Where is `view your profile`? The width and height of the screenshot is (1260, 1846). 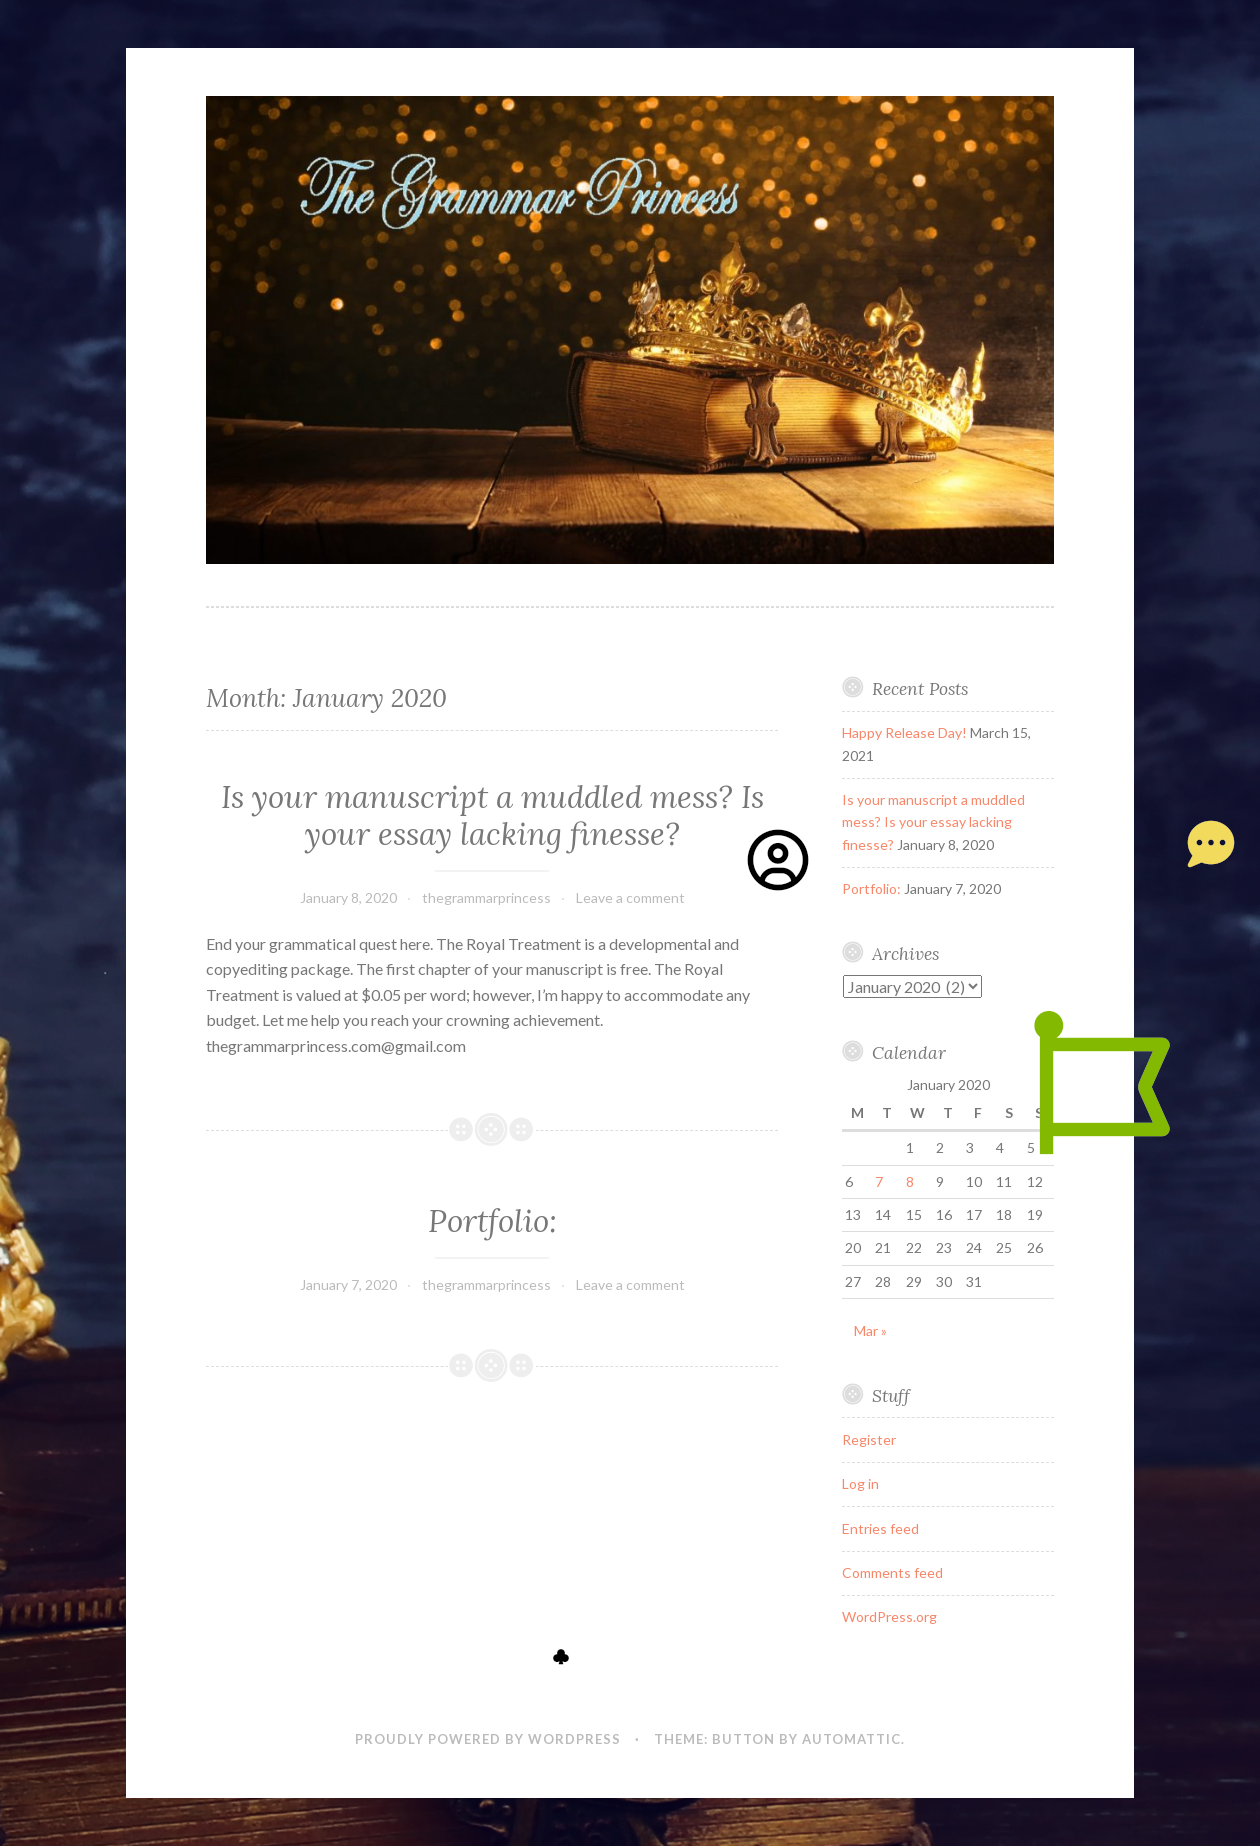
view your profile is located at coordinates (778, 860).